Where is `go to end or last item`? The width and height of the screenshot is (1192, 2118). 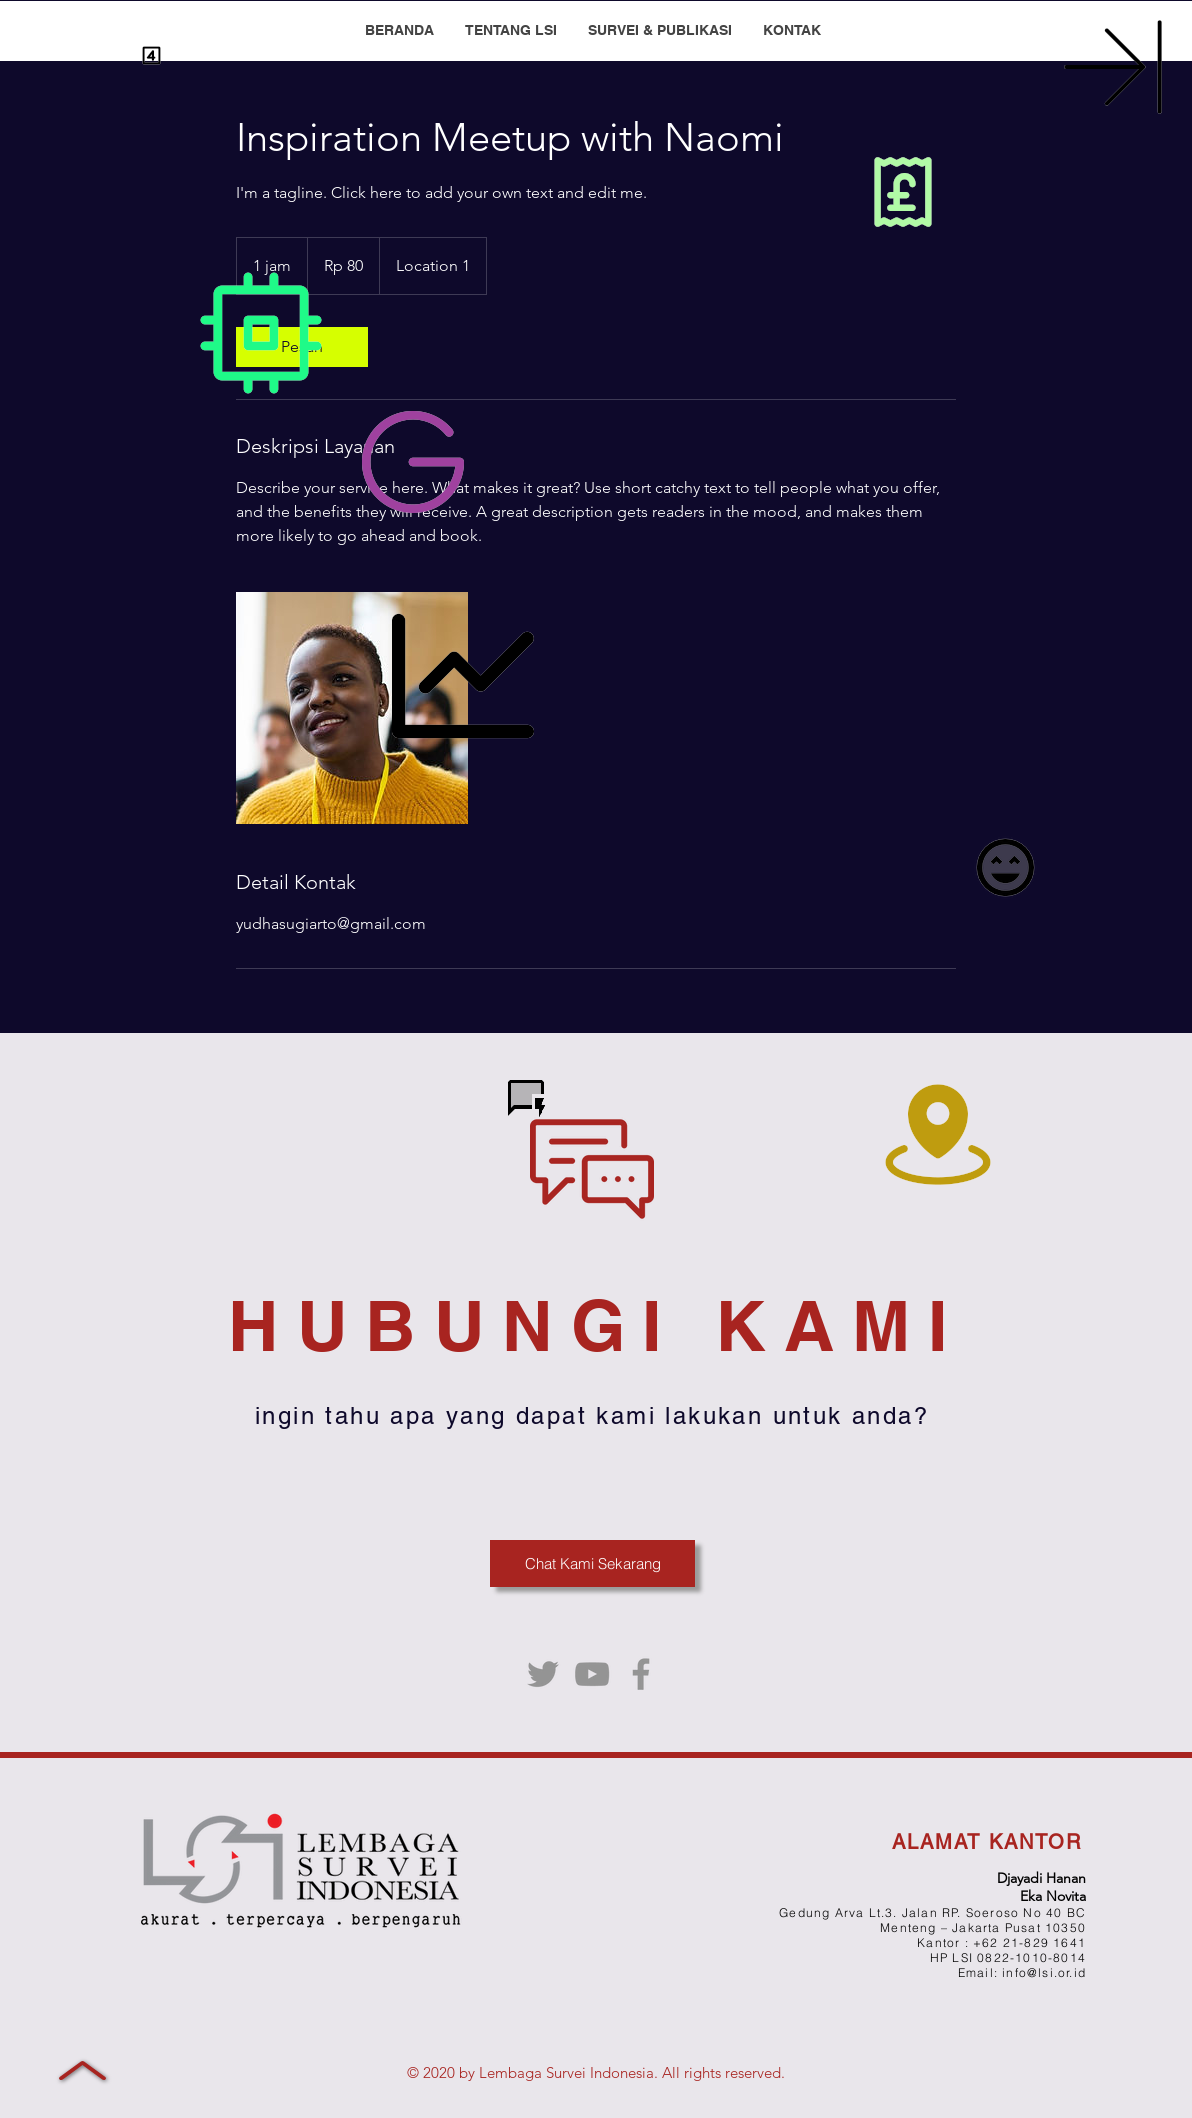
go to end or last item is located at coordinates (1115, 67).